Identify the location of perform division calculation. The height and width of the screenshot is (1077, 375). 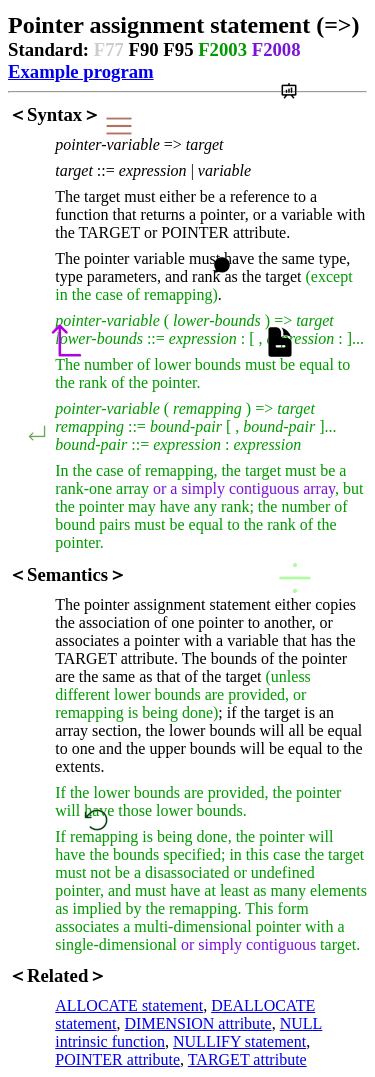
(295, 578).